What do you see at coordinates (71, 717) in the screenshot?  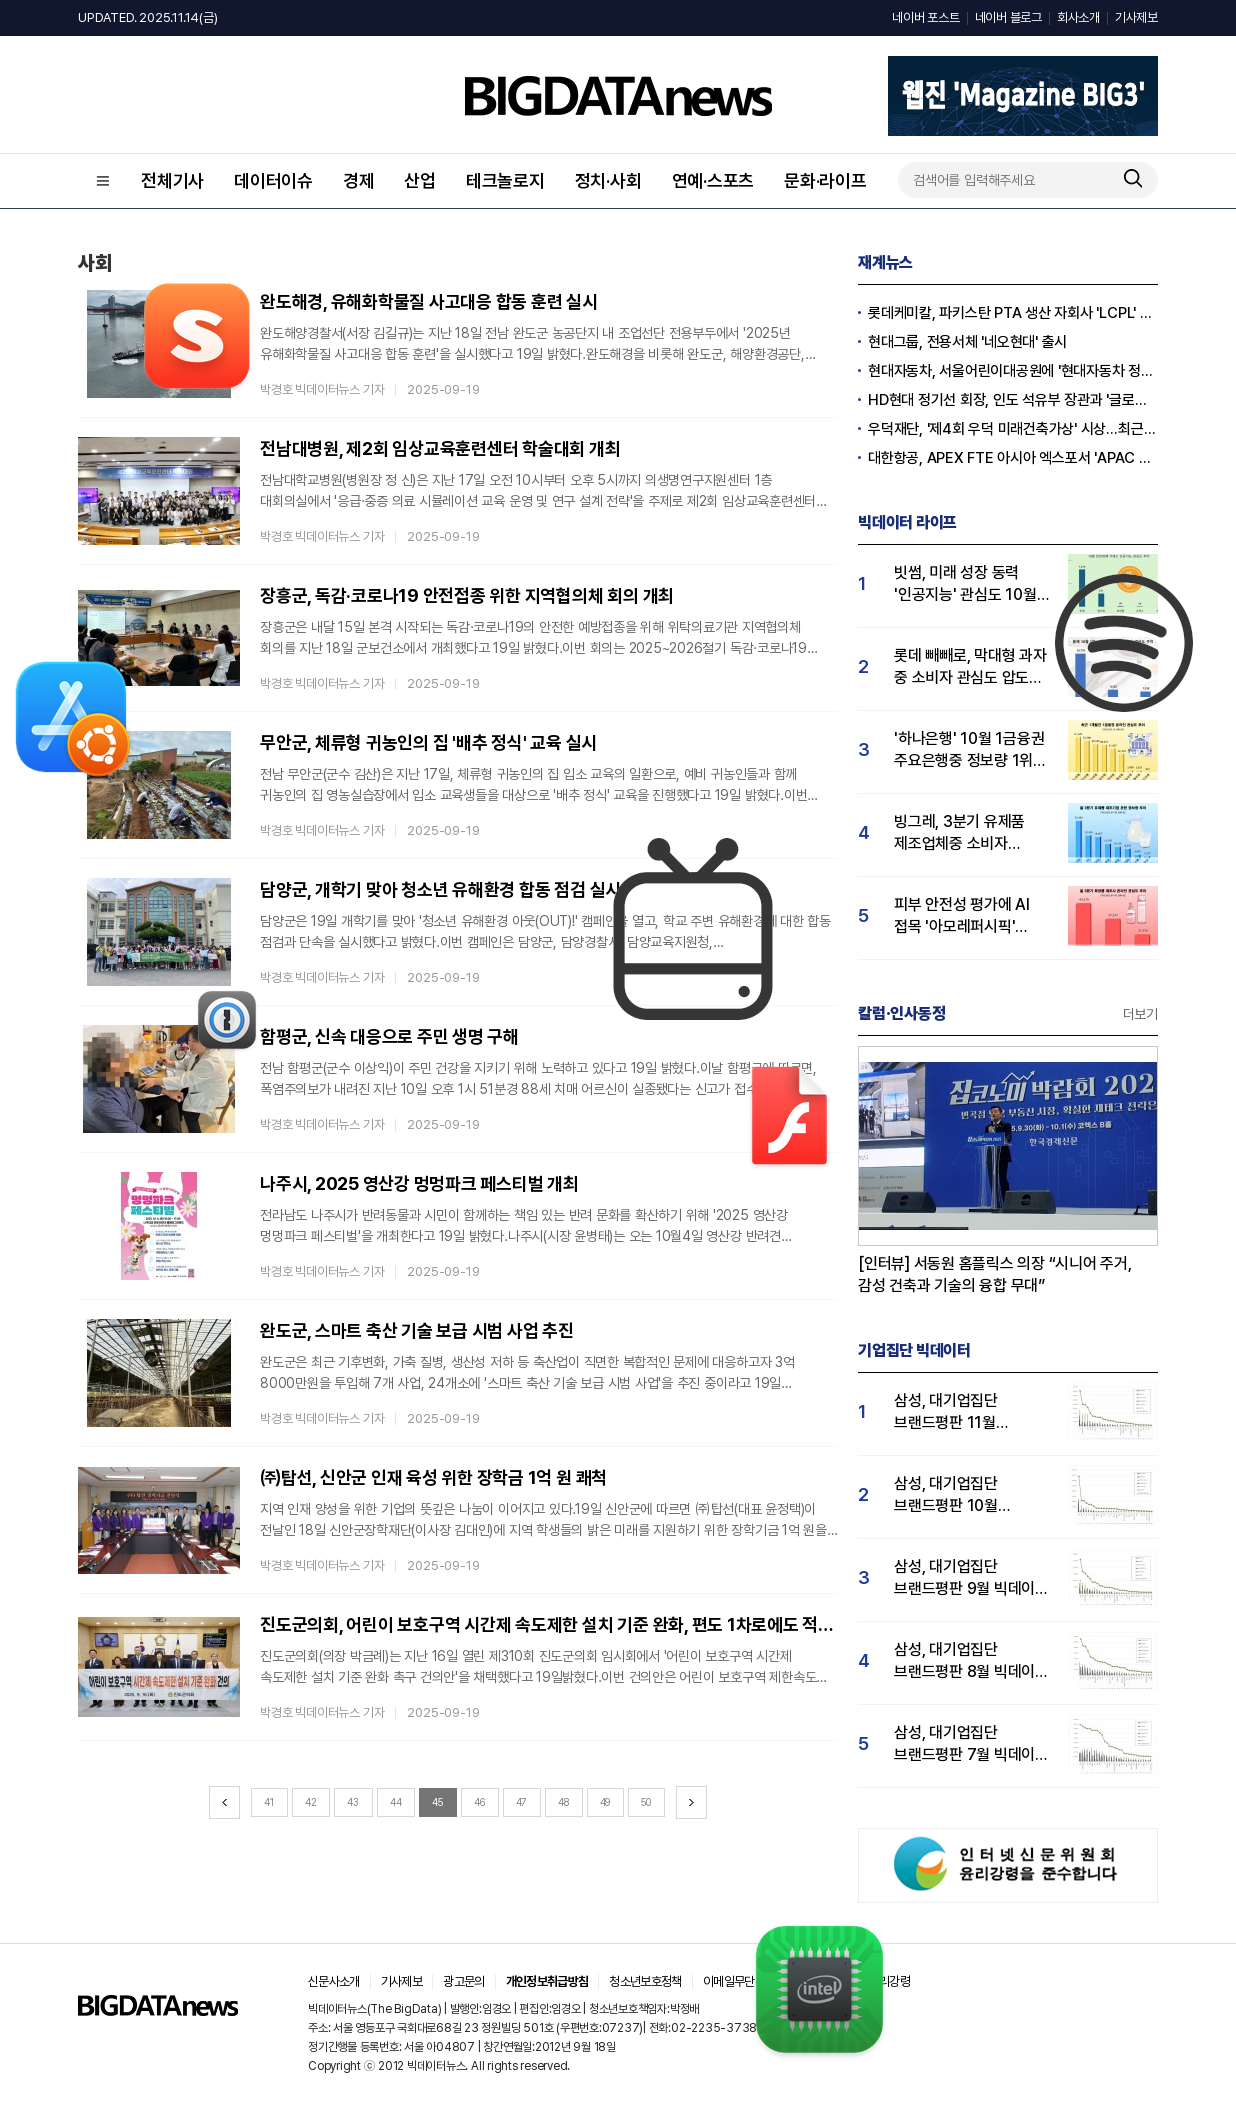 I see `open ubuntu software center` at bounding box center [71, 717].